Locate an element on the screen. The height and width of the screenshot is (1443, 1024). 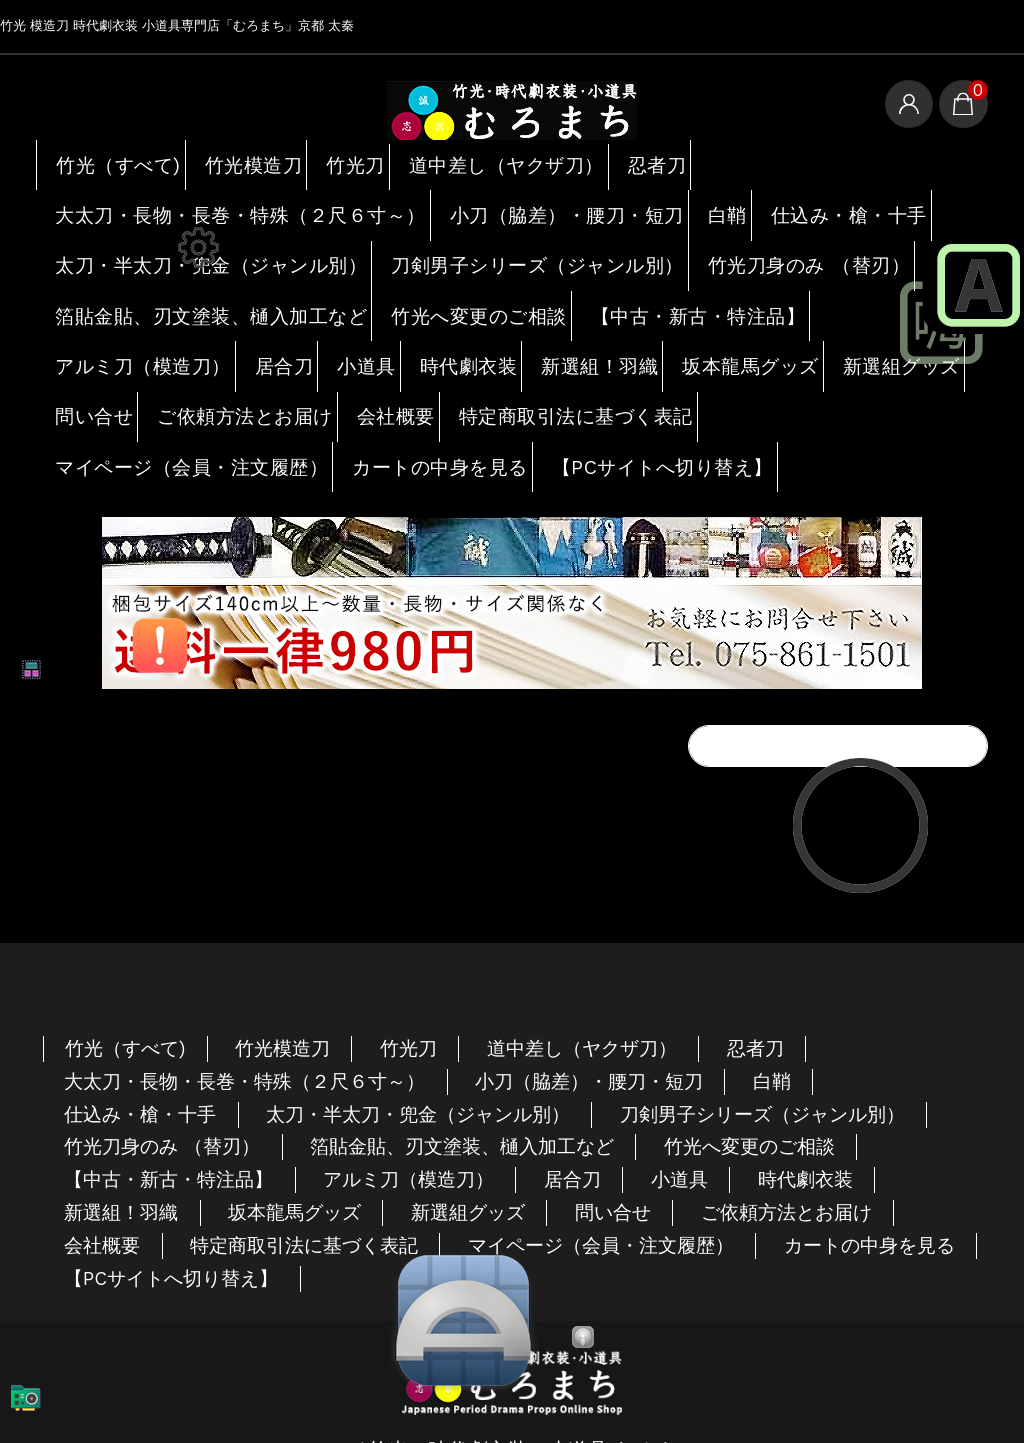
access language and region settings is located at coordinates (960, 304).